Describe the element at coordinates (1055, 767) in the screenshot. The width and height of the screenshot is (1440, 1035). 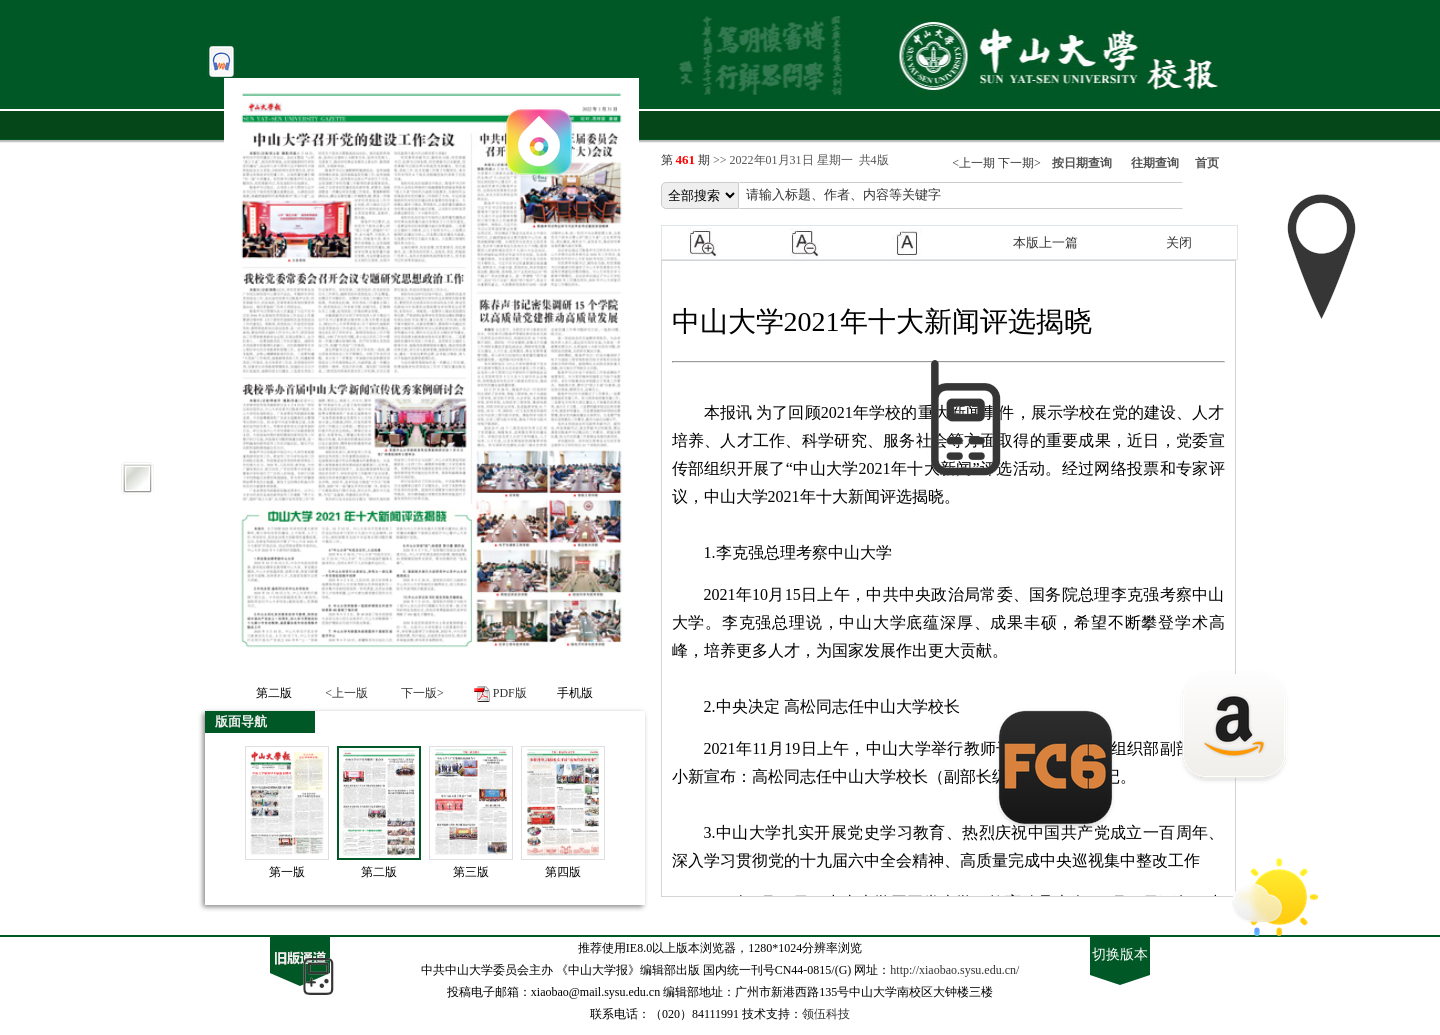
I see `launch Far Cry 6 game` at that location.